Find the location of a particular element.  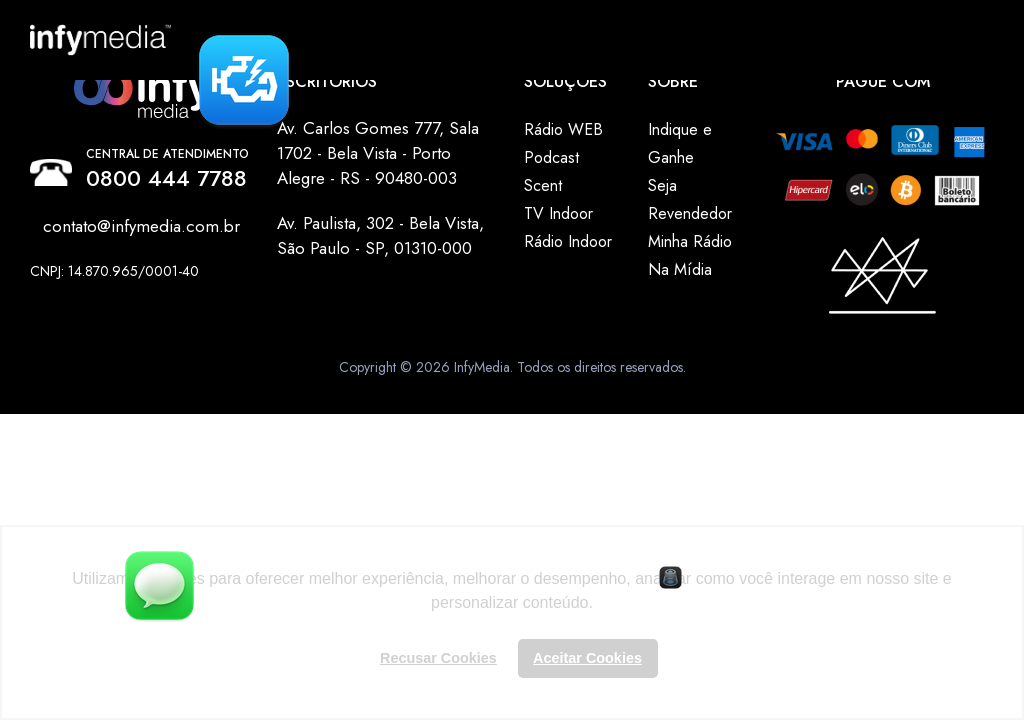

diagnose and troubleshoot SELinux security alerts is located at coordinates (244, 80).